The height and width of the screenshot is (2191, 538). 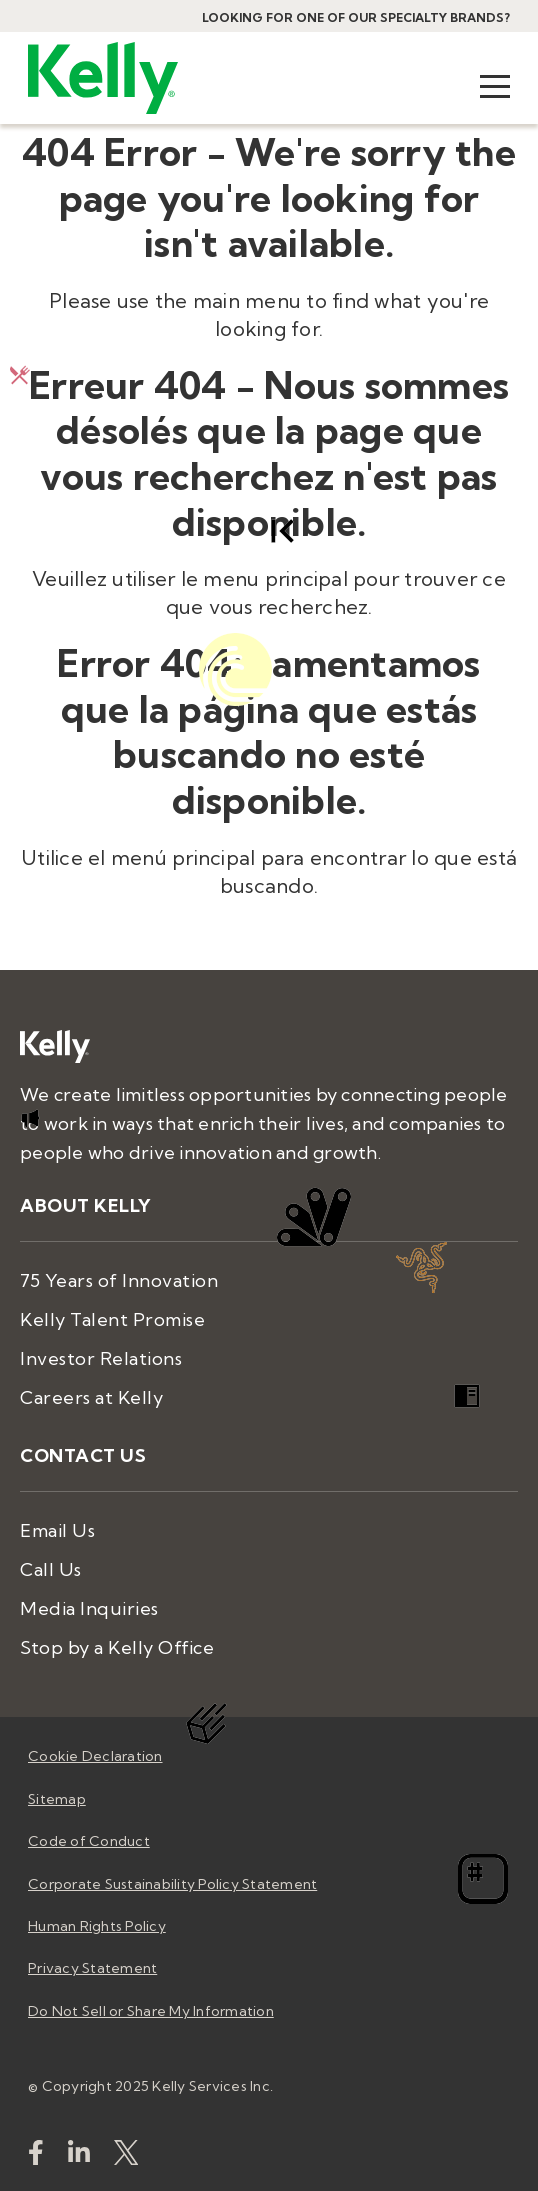 What do you see at coordinates (206, 1723) in the screenshot?
I see `iced framework logo` at bounding box center [206, 1723].